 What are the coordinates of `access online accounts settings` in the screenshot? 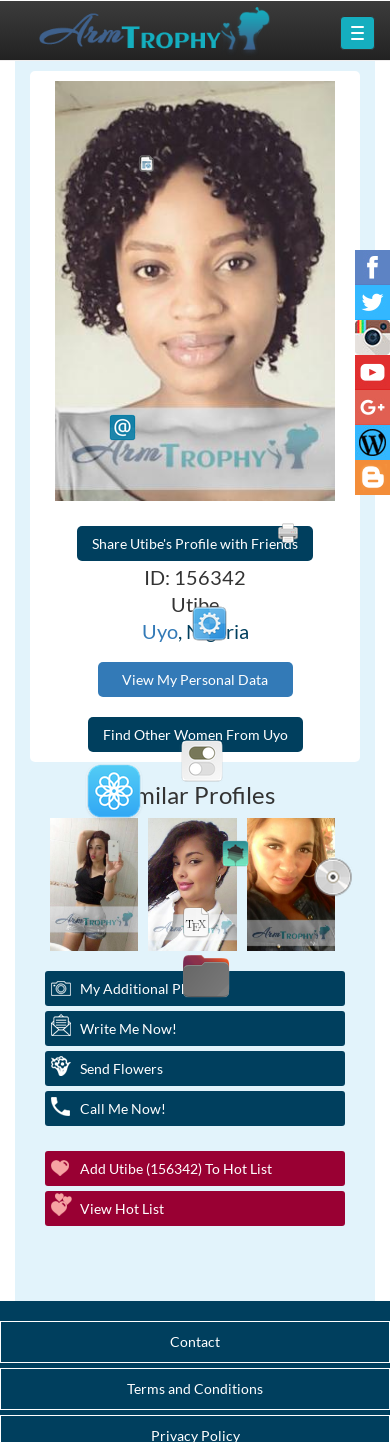 It's located at (122, 427).